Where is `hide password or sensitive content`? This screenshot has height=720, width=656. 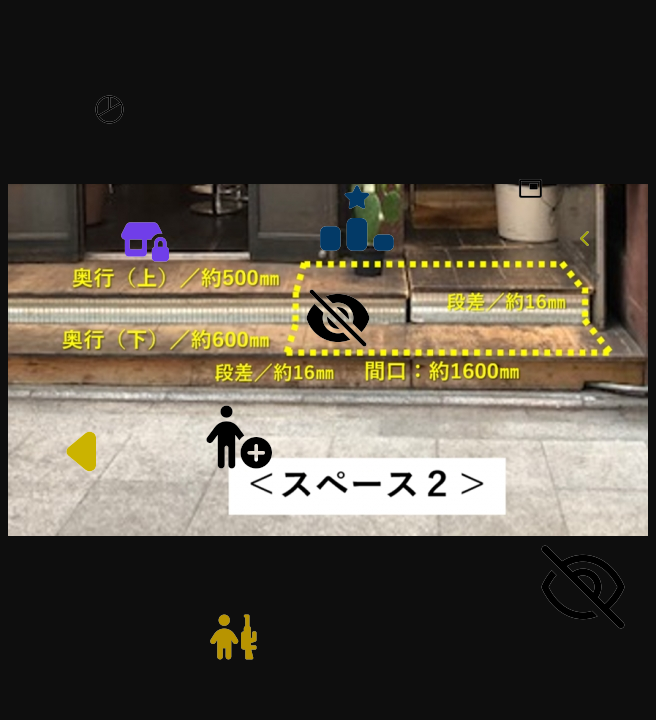
hide password or sensitive content is located at coordinates (338, 318).